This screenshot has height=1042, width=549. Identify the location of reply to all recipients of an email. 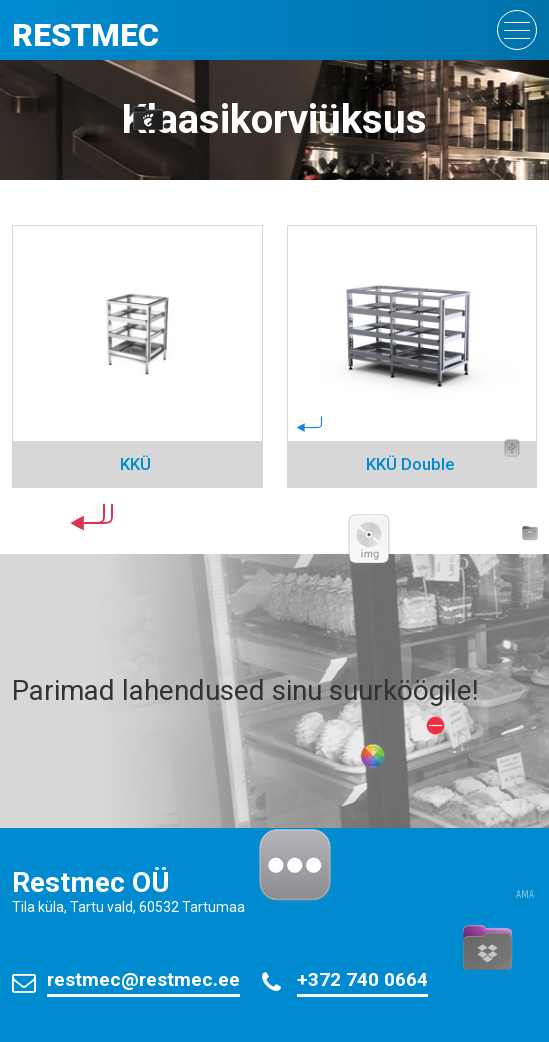
(91, 514).